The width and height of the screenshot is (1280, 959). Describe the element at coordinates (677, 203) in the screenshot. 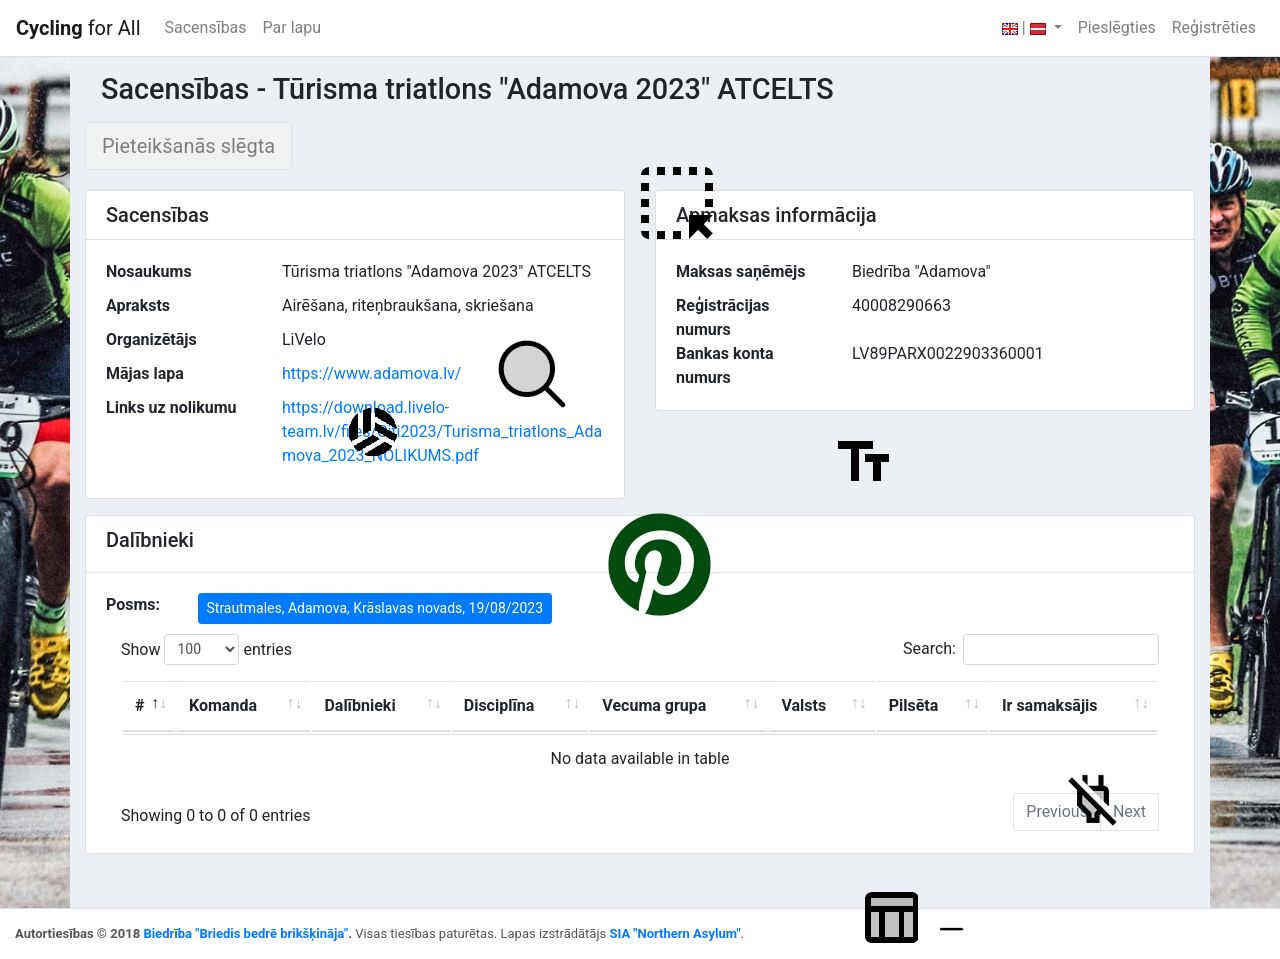

I see `select or highlight an area` at that location.